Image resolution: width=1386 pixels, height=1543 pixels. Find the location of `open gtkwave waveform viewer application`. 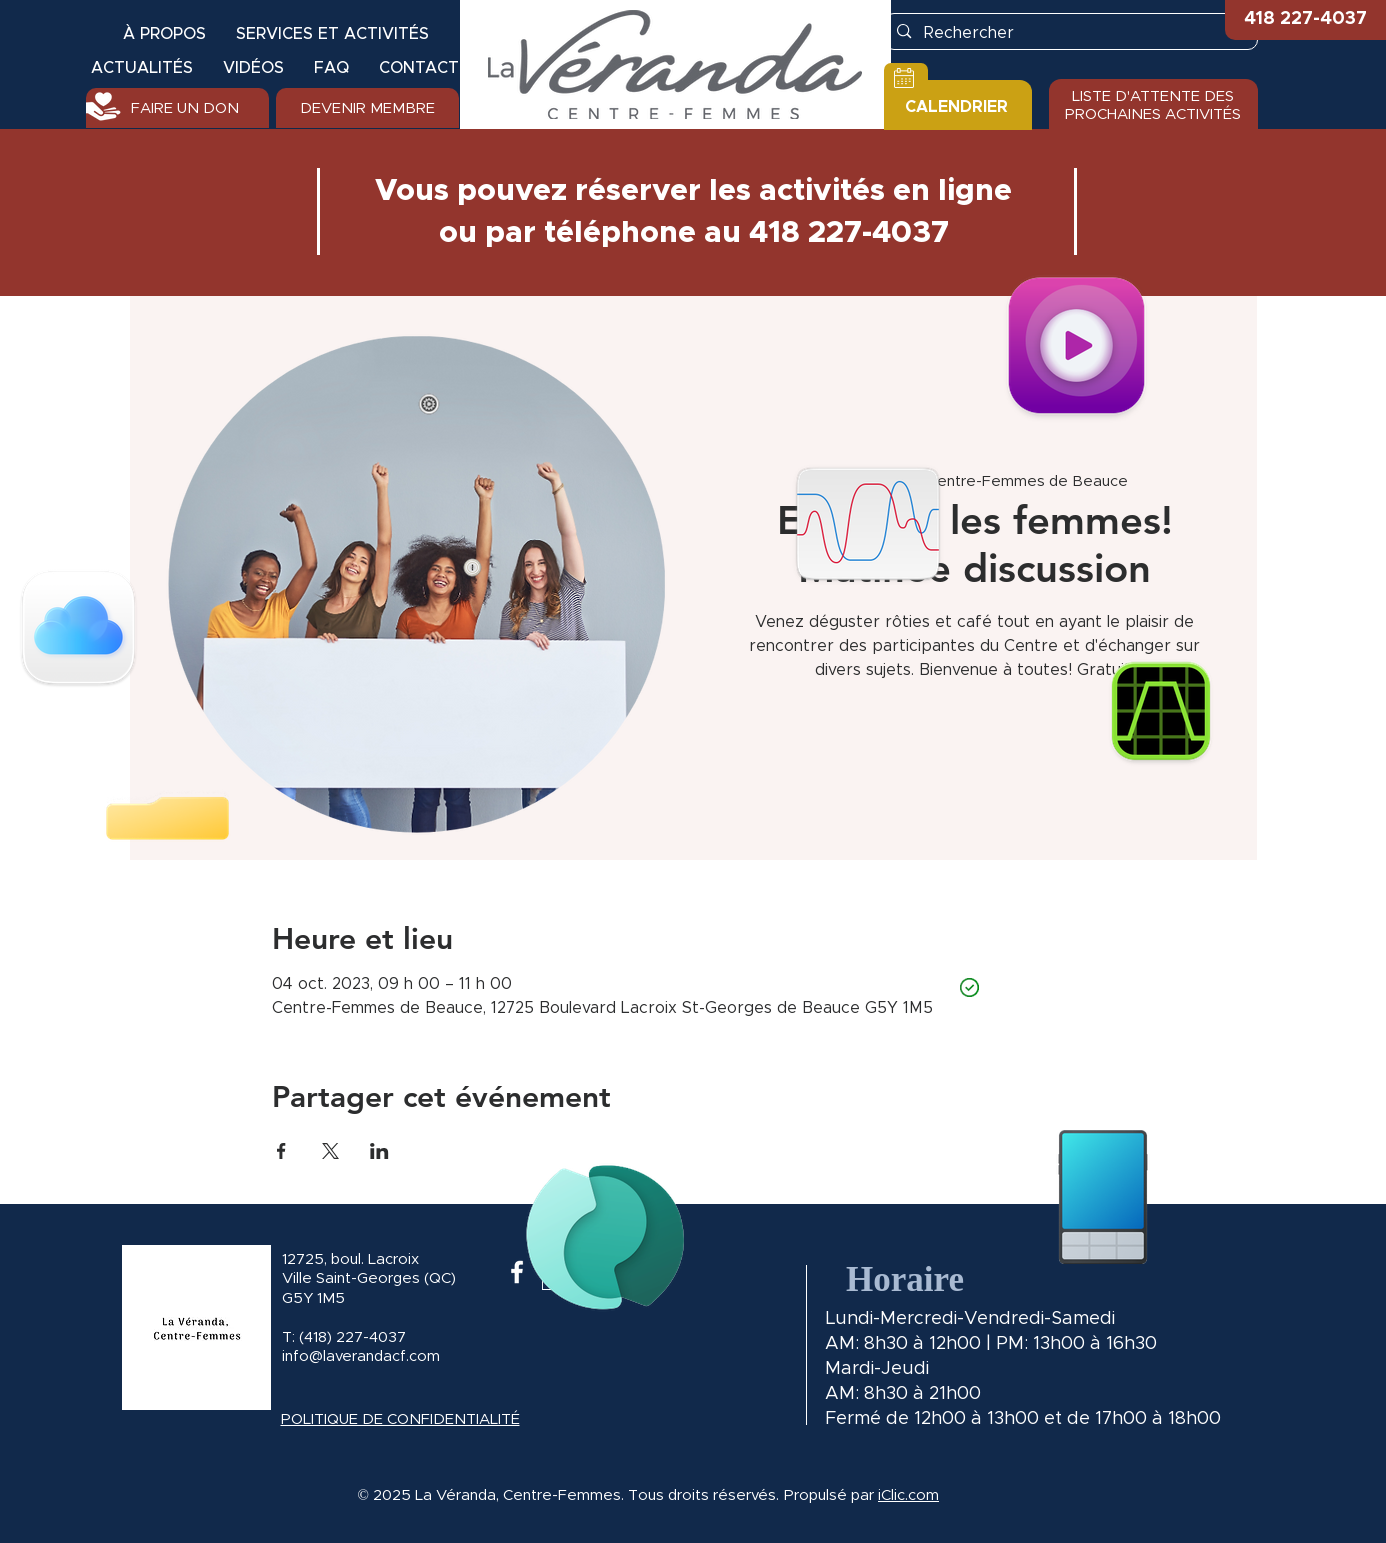

open gtkwave waveform viewer application is located at coordinates (1161, 711).